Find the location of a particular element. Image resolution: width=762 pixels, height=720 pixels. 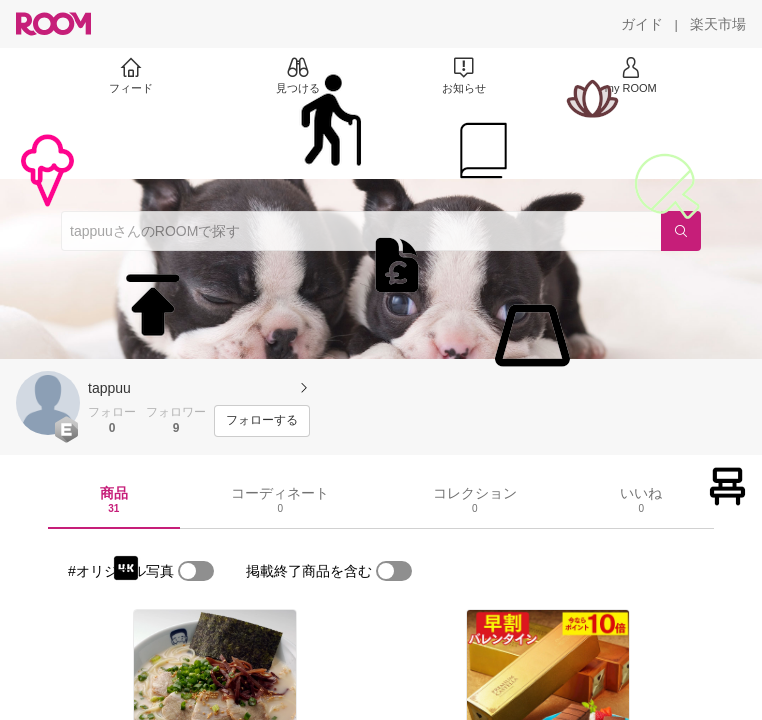

open meditation or mindfulness feature is located at coordinates (592, 100).